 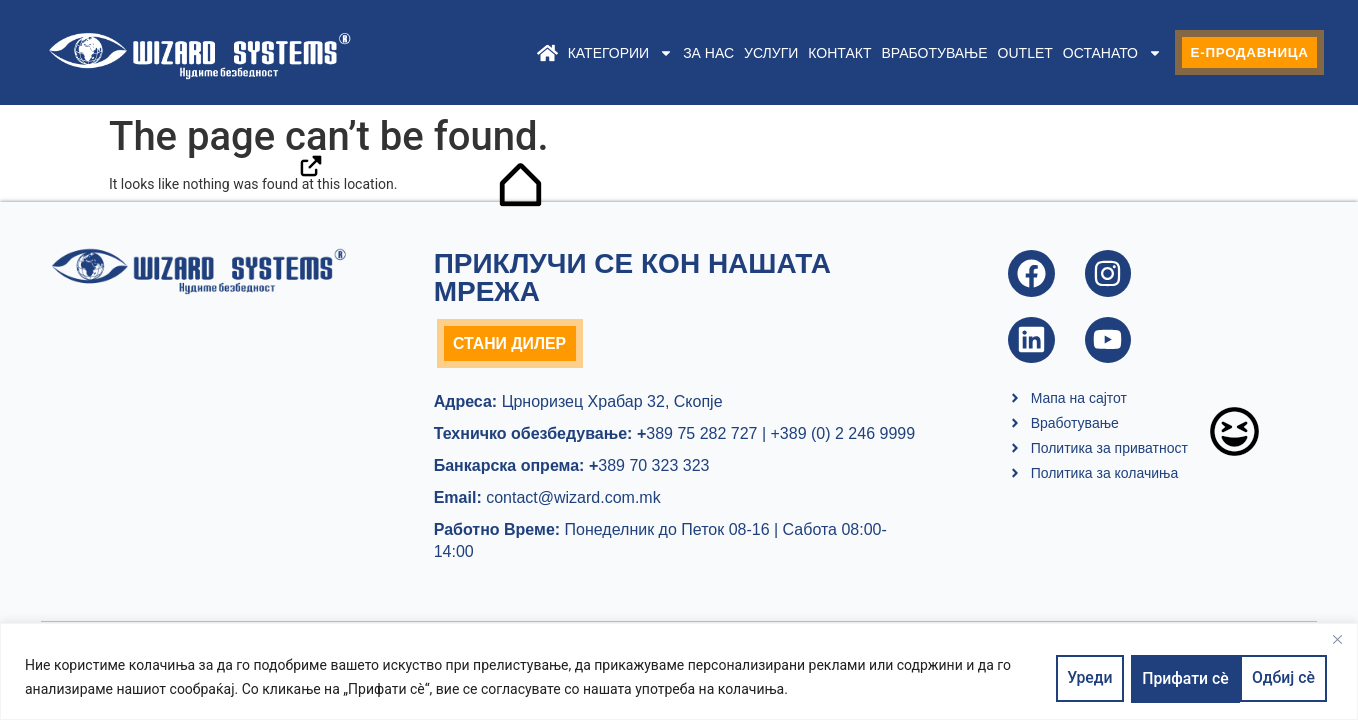 I want to click on navigate to home screen, so click(x=520, y=185).